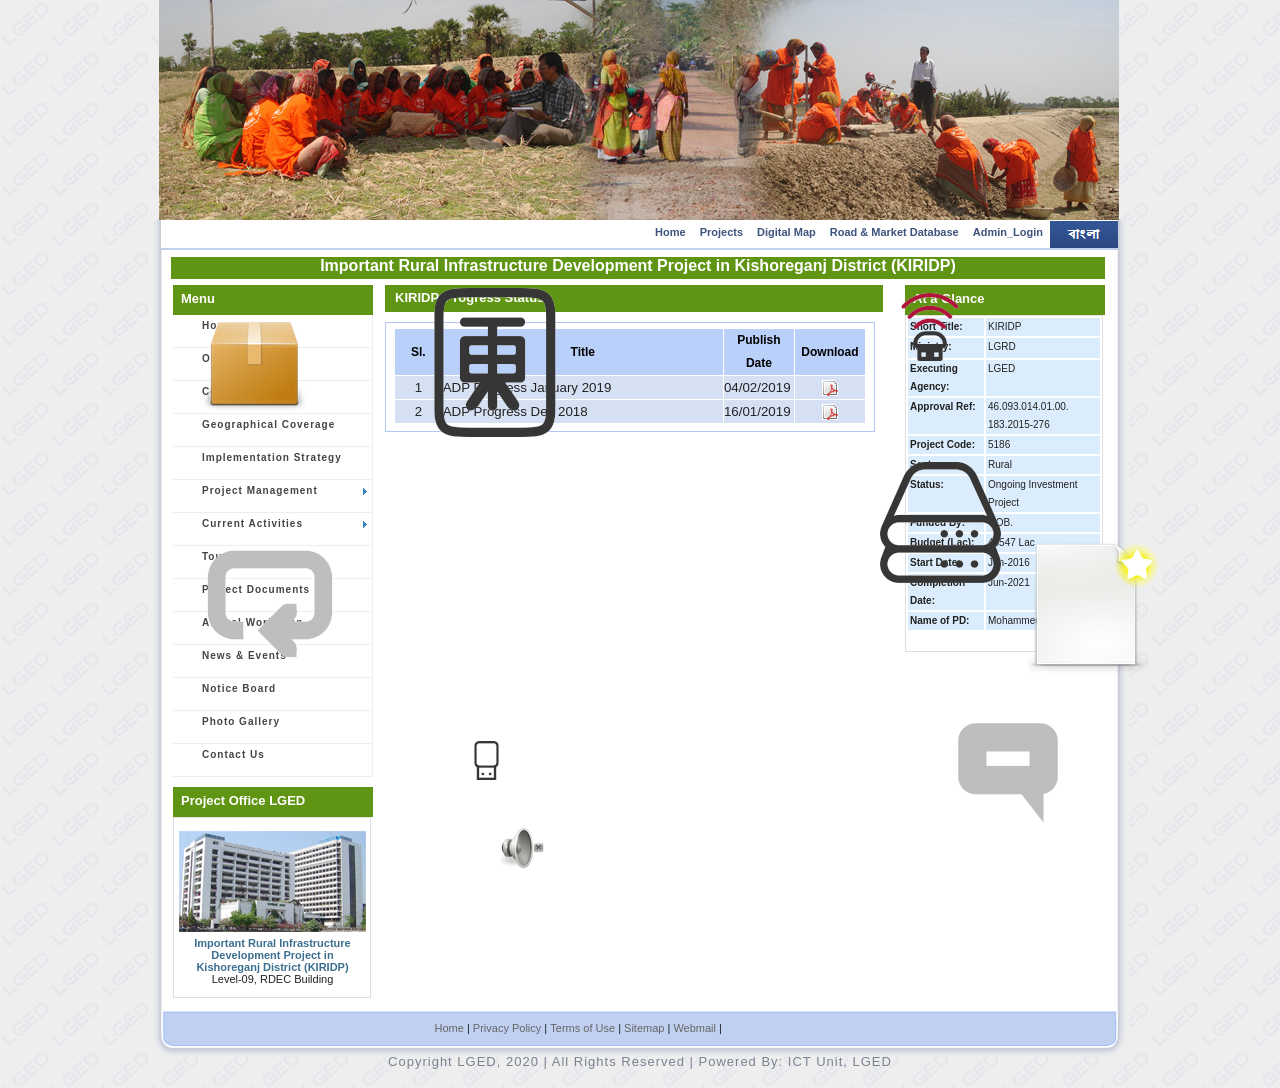 The width and height of the screenshot is (1280, 1088). What do you see at coordinates (499, 362) in the screenshot?
I see `launch gnome mahjongg tile matching game` at bounding box center [499, 362].